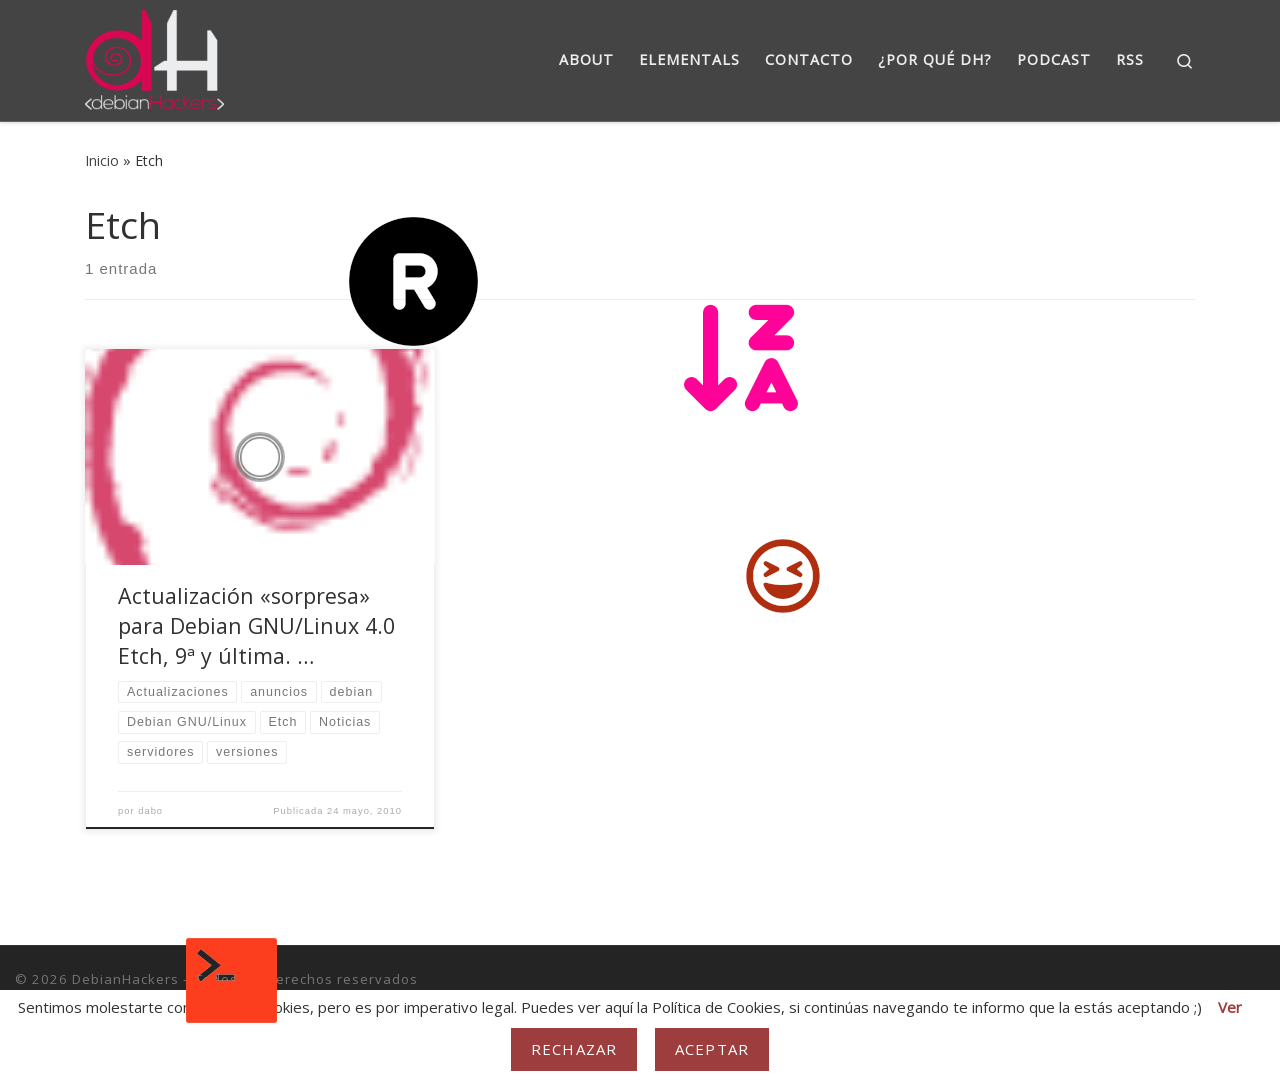 The image size is (1280, 1086). I want to click on sort alphabetically in reverse order (Z to A), so click(741, 358).